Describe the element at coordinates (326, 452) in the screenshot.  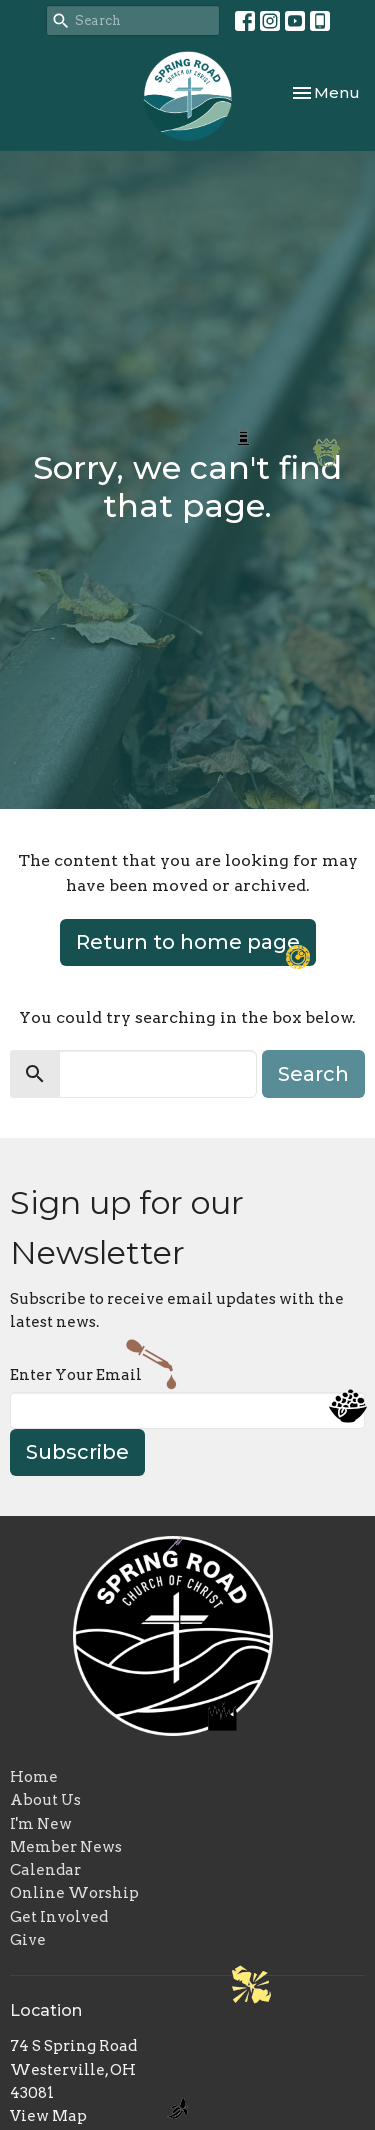
I see `select the old king character or unit` at that location.